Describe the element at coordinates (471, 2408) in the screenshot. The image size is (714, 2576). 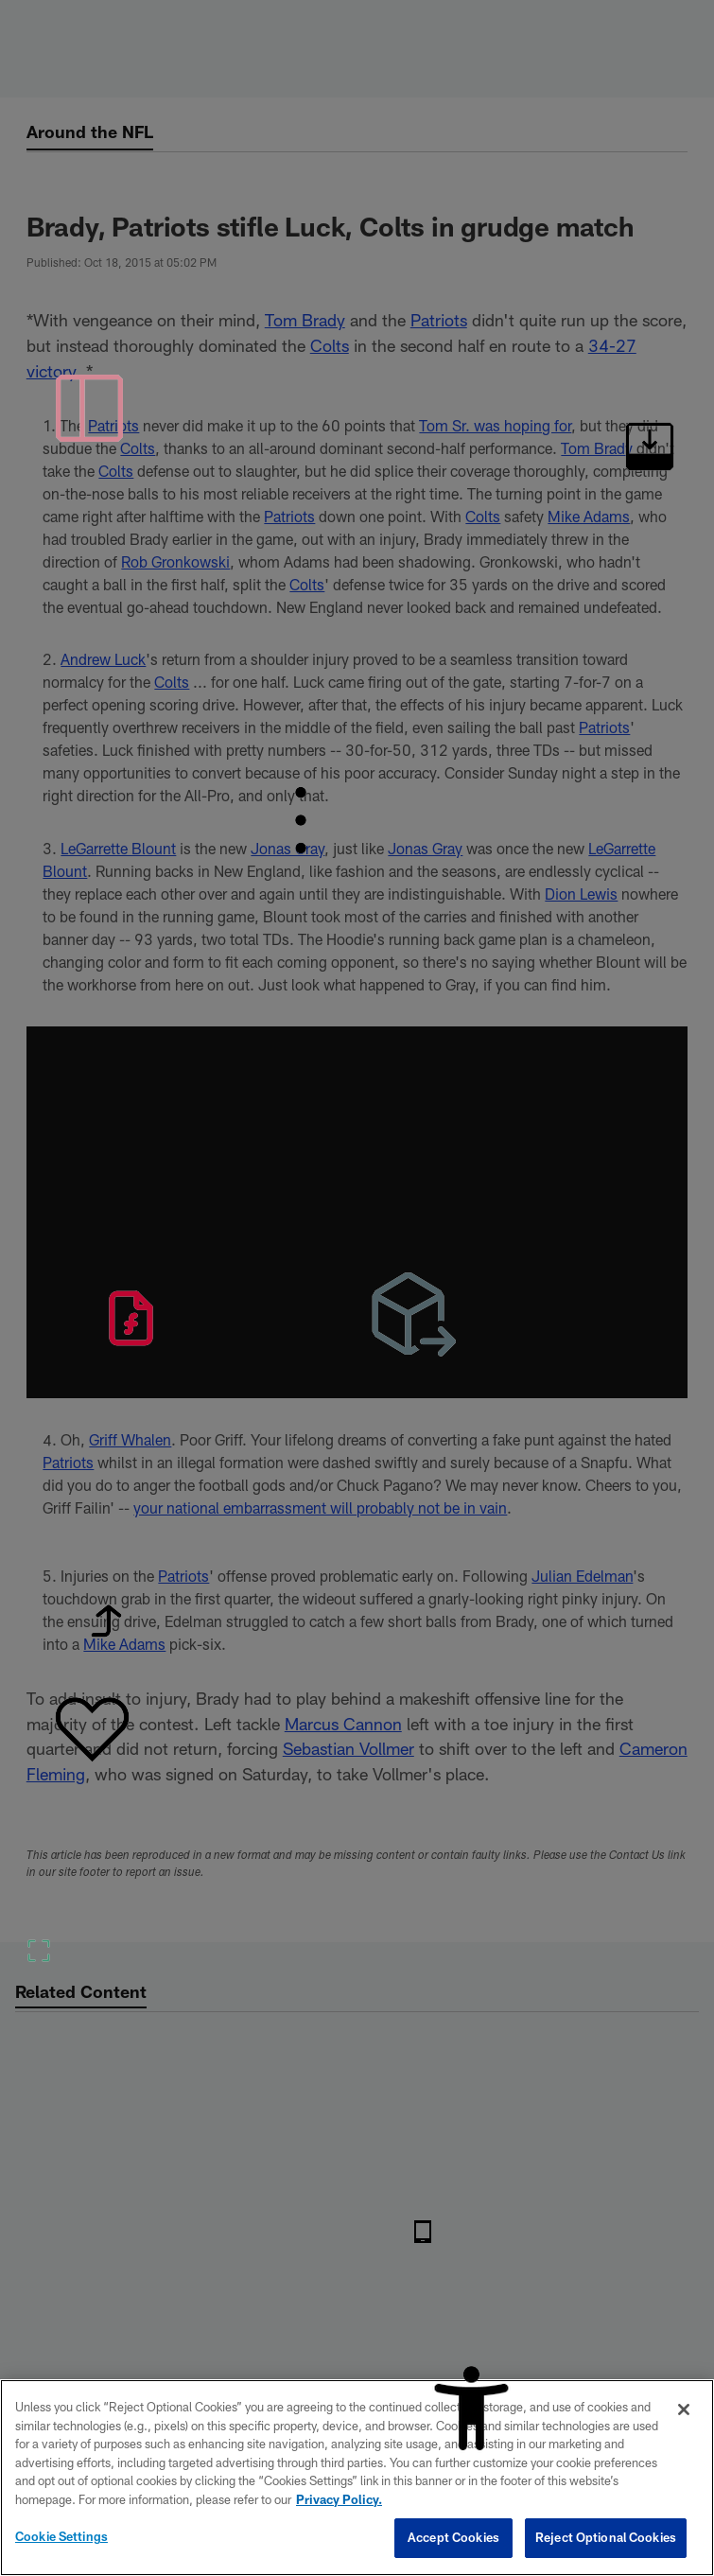
I see `access accessibility settings` at that location.